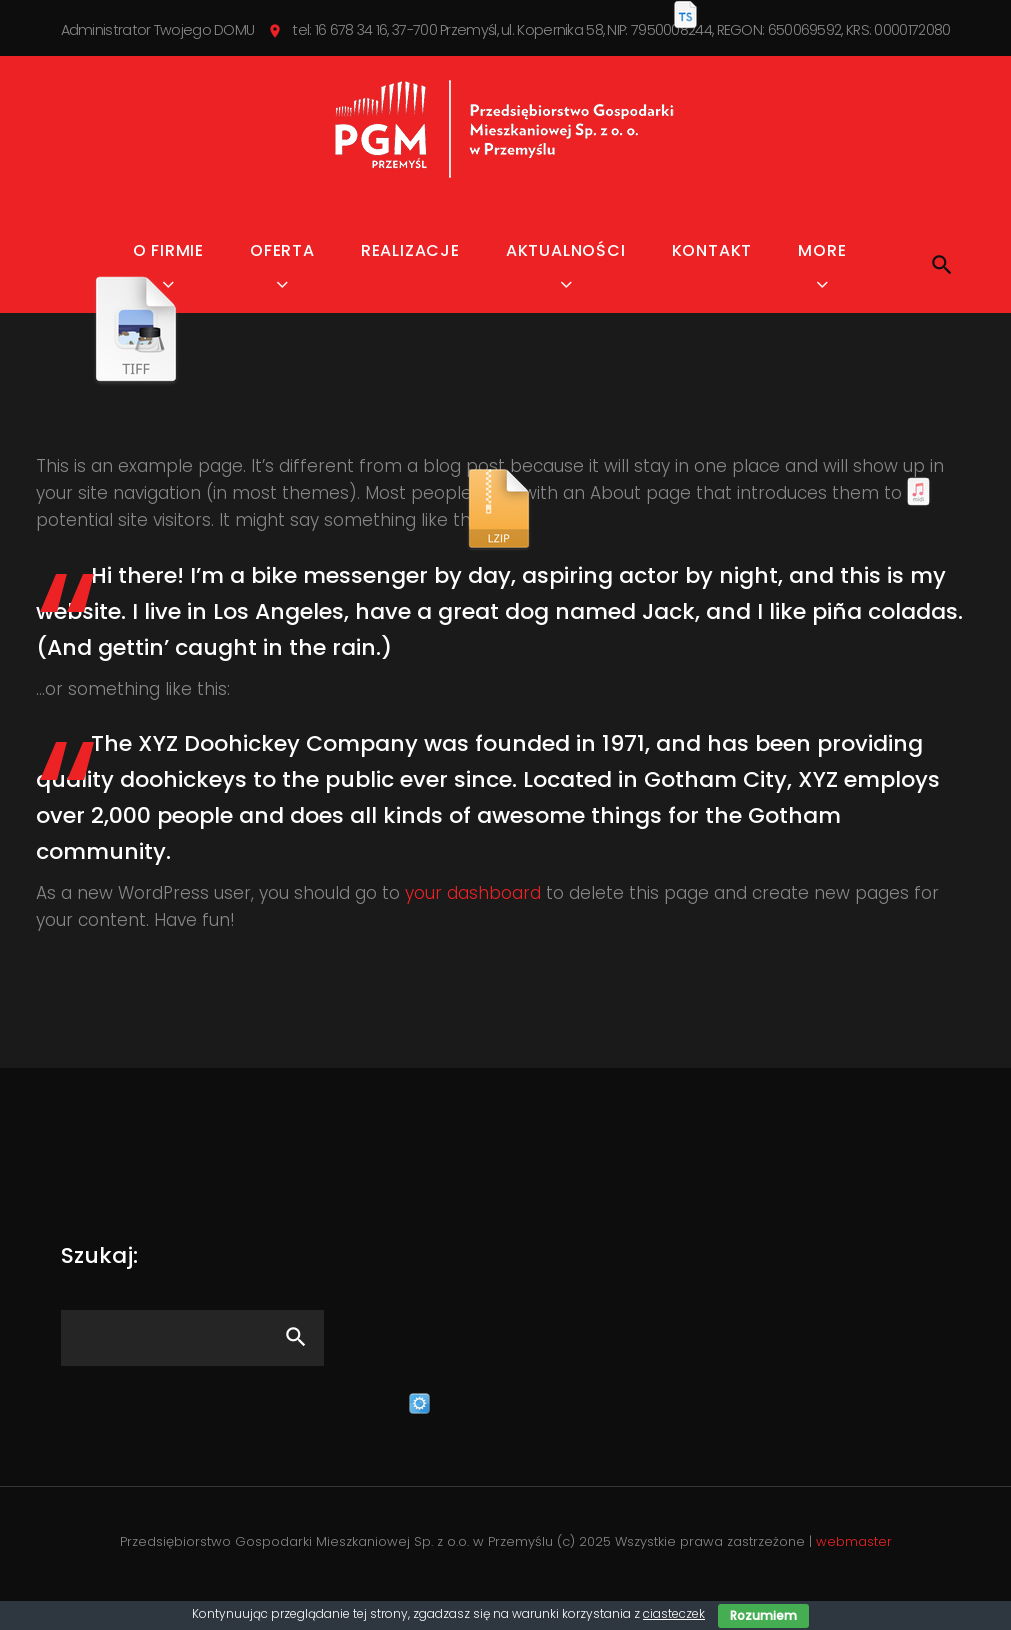 This screenshot has width=1011, height=1630. What do you see at coordinates (499, 510) in the screenshot?
I see `an lzip compressed archive file` at bounding box center [499, 510].